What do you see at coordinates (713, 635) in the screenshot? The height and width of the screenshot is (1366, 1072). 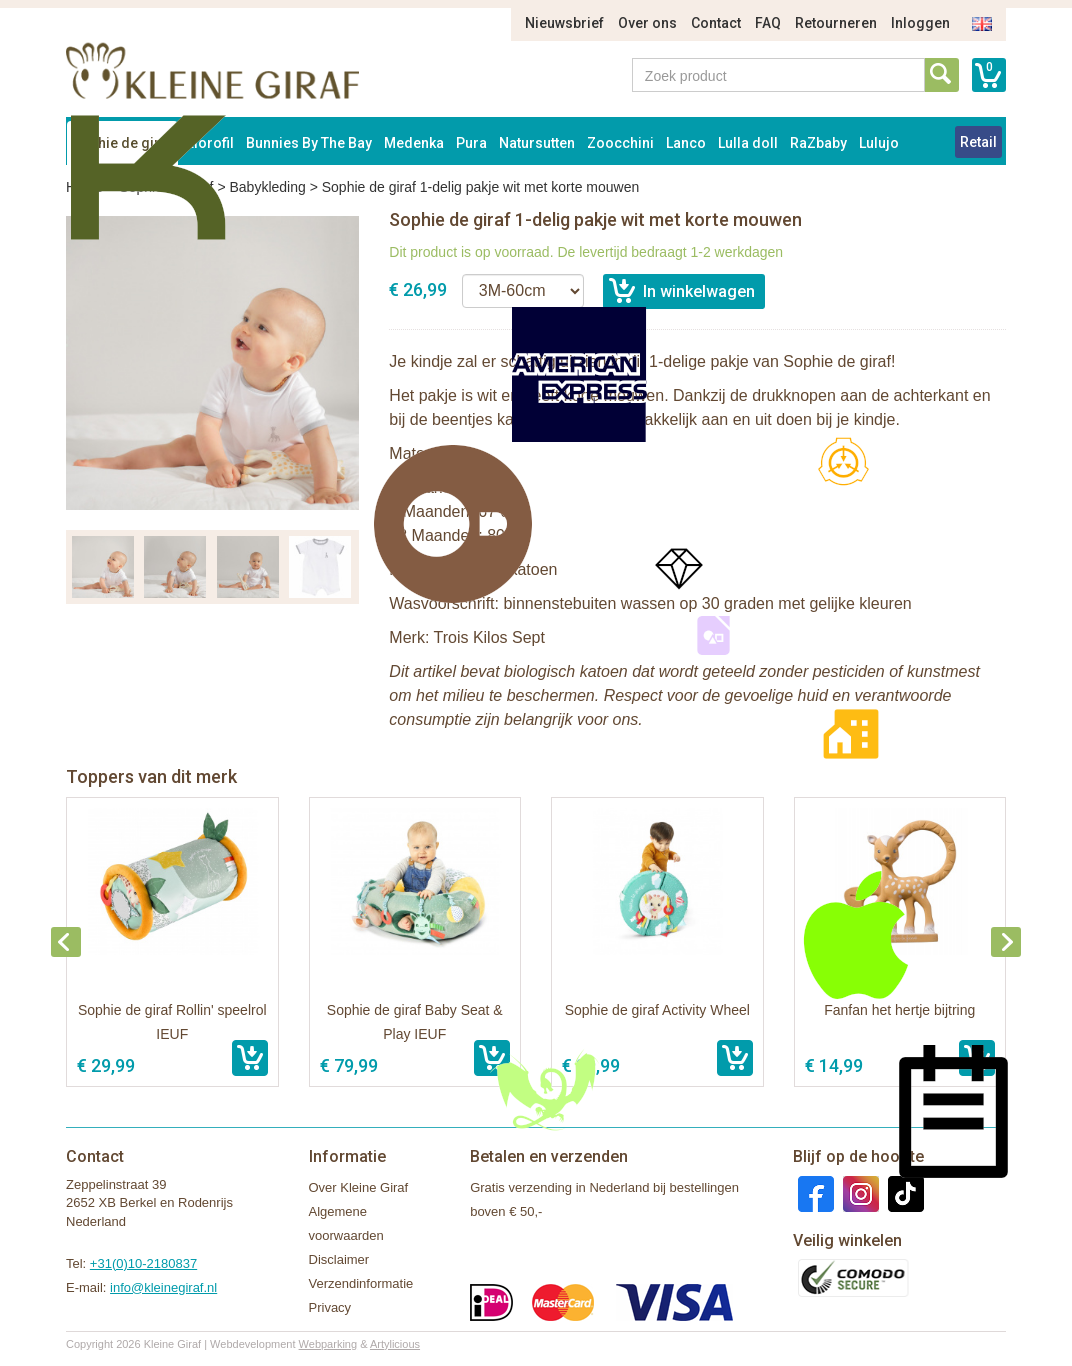 I see `open LibreOffice Draw application` at bounding box center [713, 635].